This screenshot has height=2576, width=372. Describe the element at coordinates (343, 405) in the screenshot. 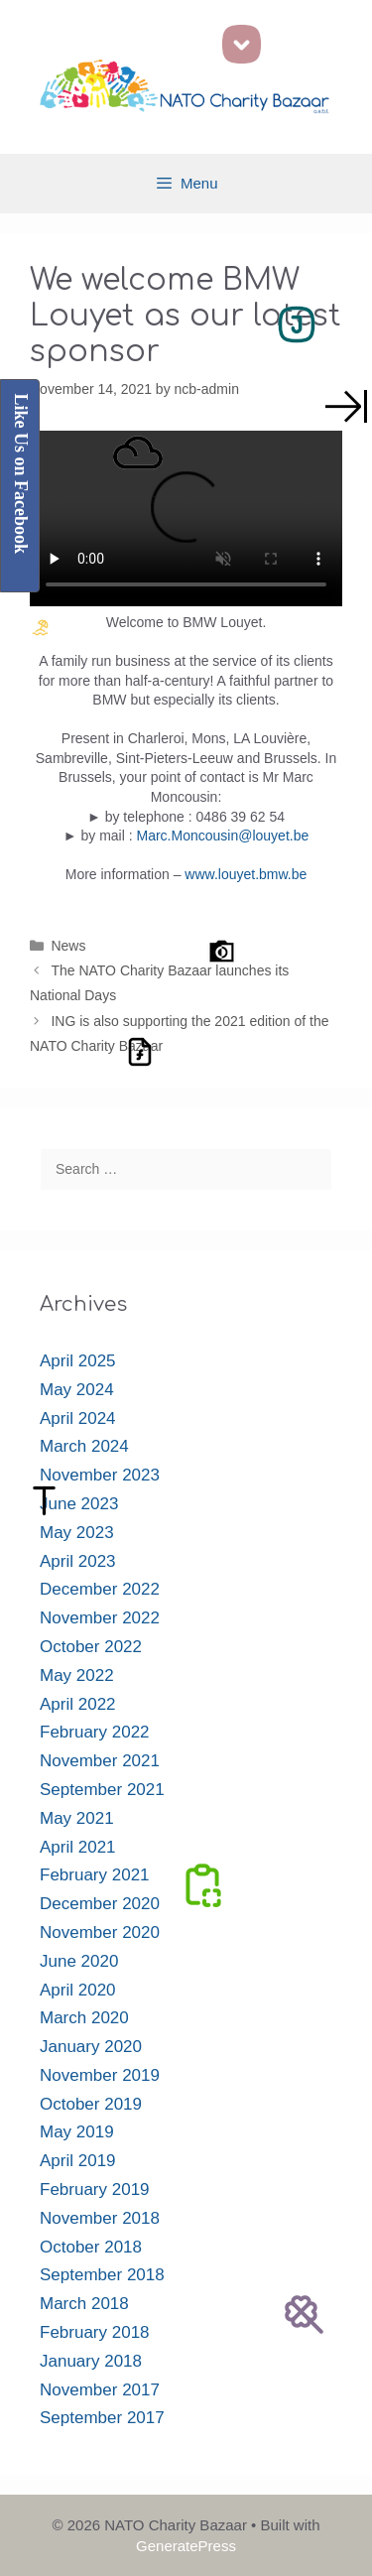

I see `move cursor to the next tab stop` at that location.